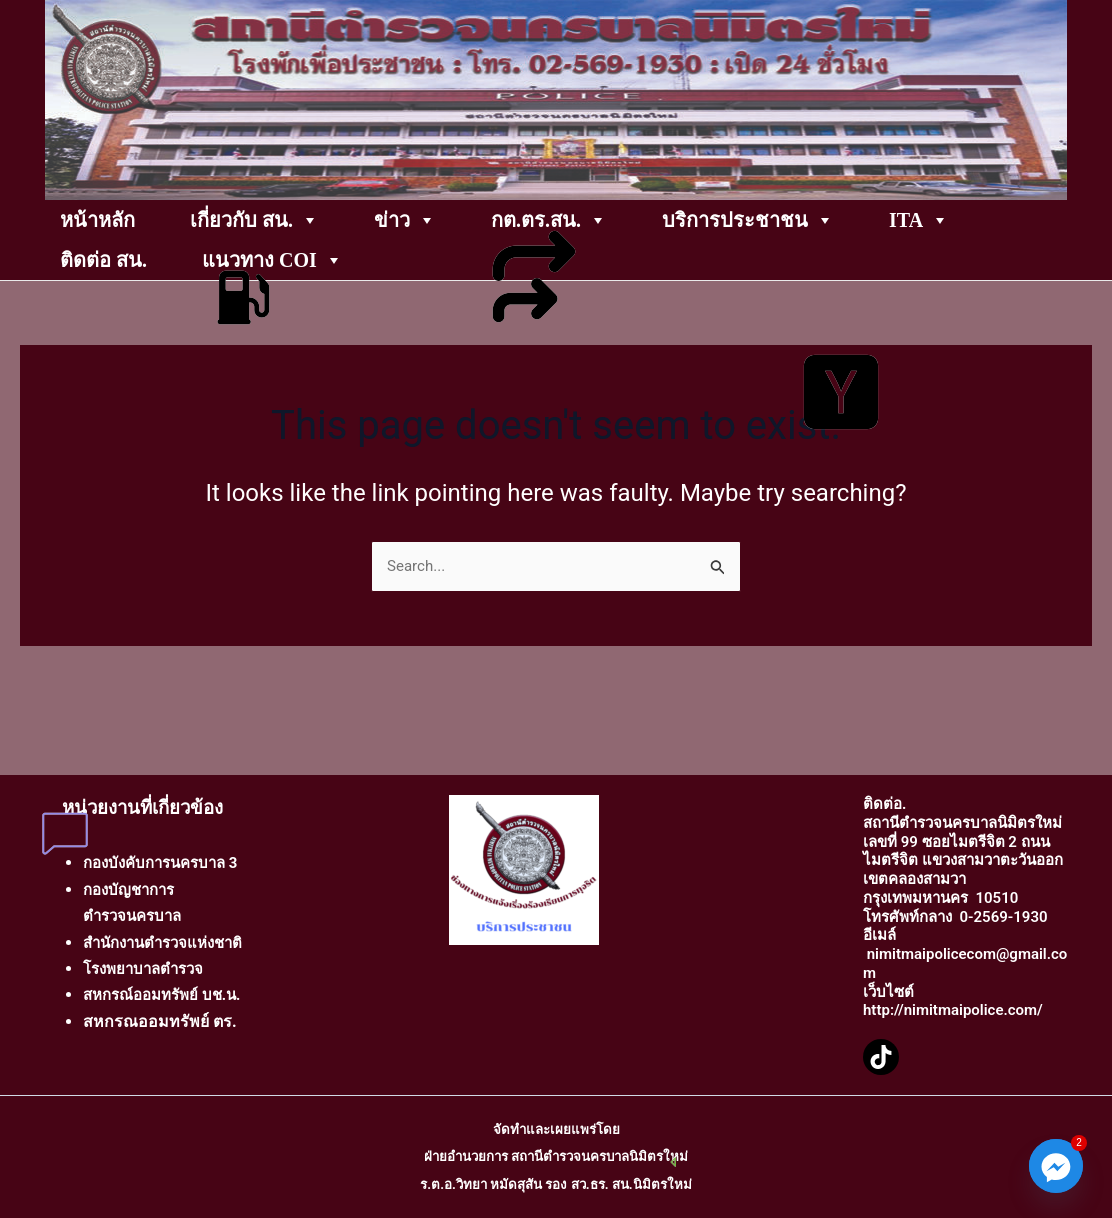 The image size is (1112, 1218). Describe the element at coordinates (534, 281) in the screenshot. I see `redirect or forward multiple items` at that location.